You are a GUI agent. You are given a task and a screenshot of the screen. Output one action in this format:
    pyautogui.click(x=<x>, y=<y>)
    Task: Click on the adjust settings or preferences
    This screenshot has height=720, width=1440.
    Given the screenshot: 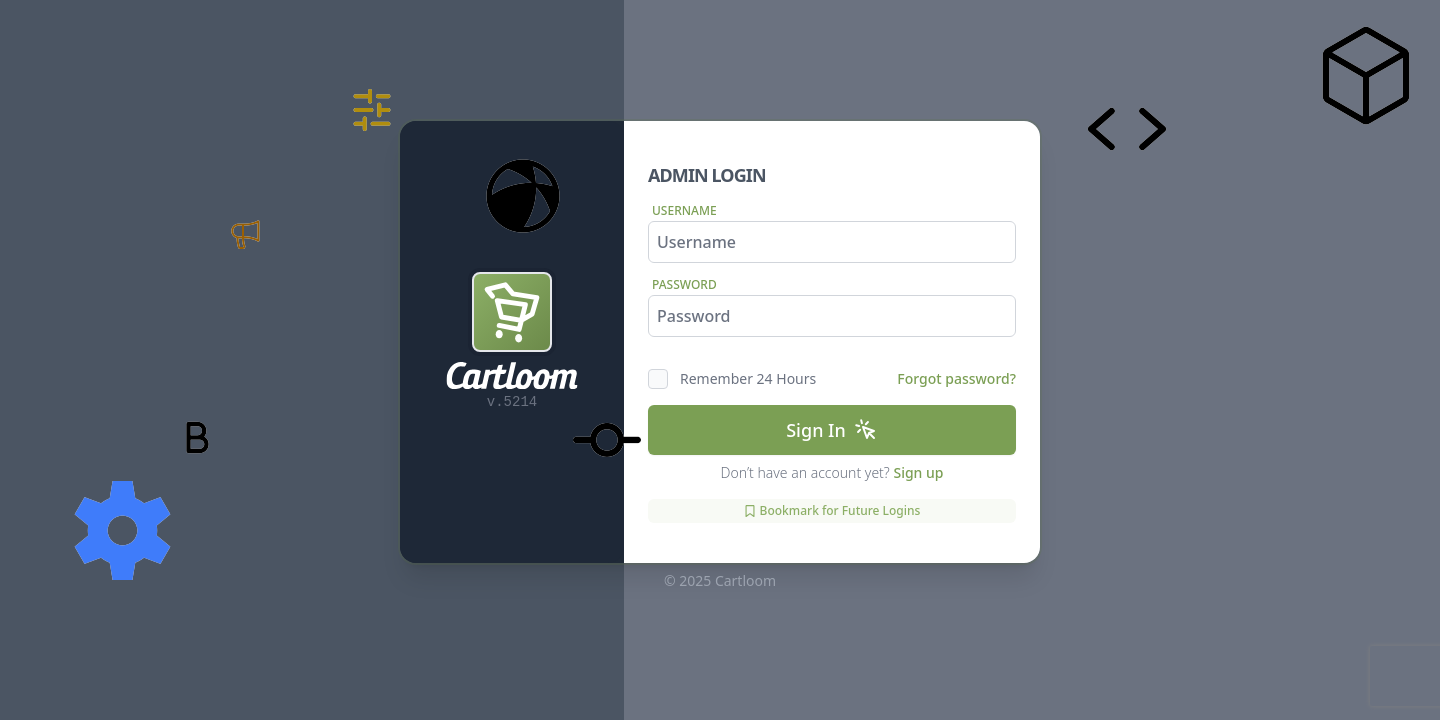 What is the action you would take?
    pyautogui.click(x=372, y=110)
    